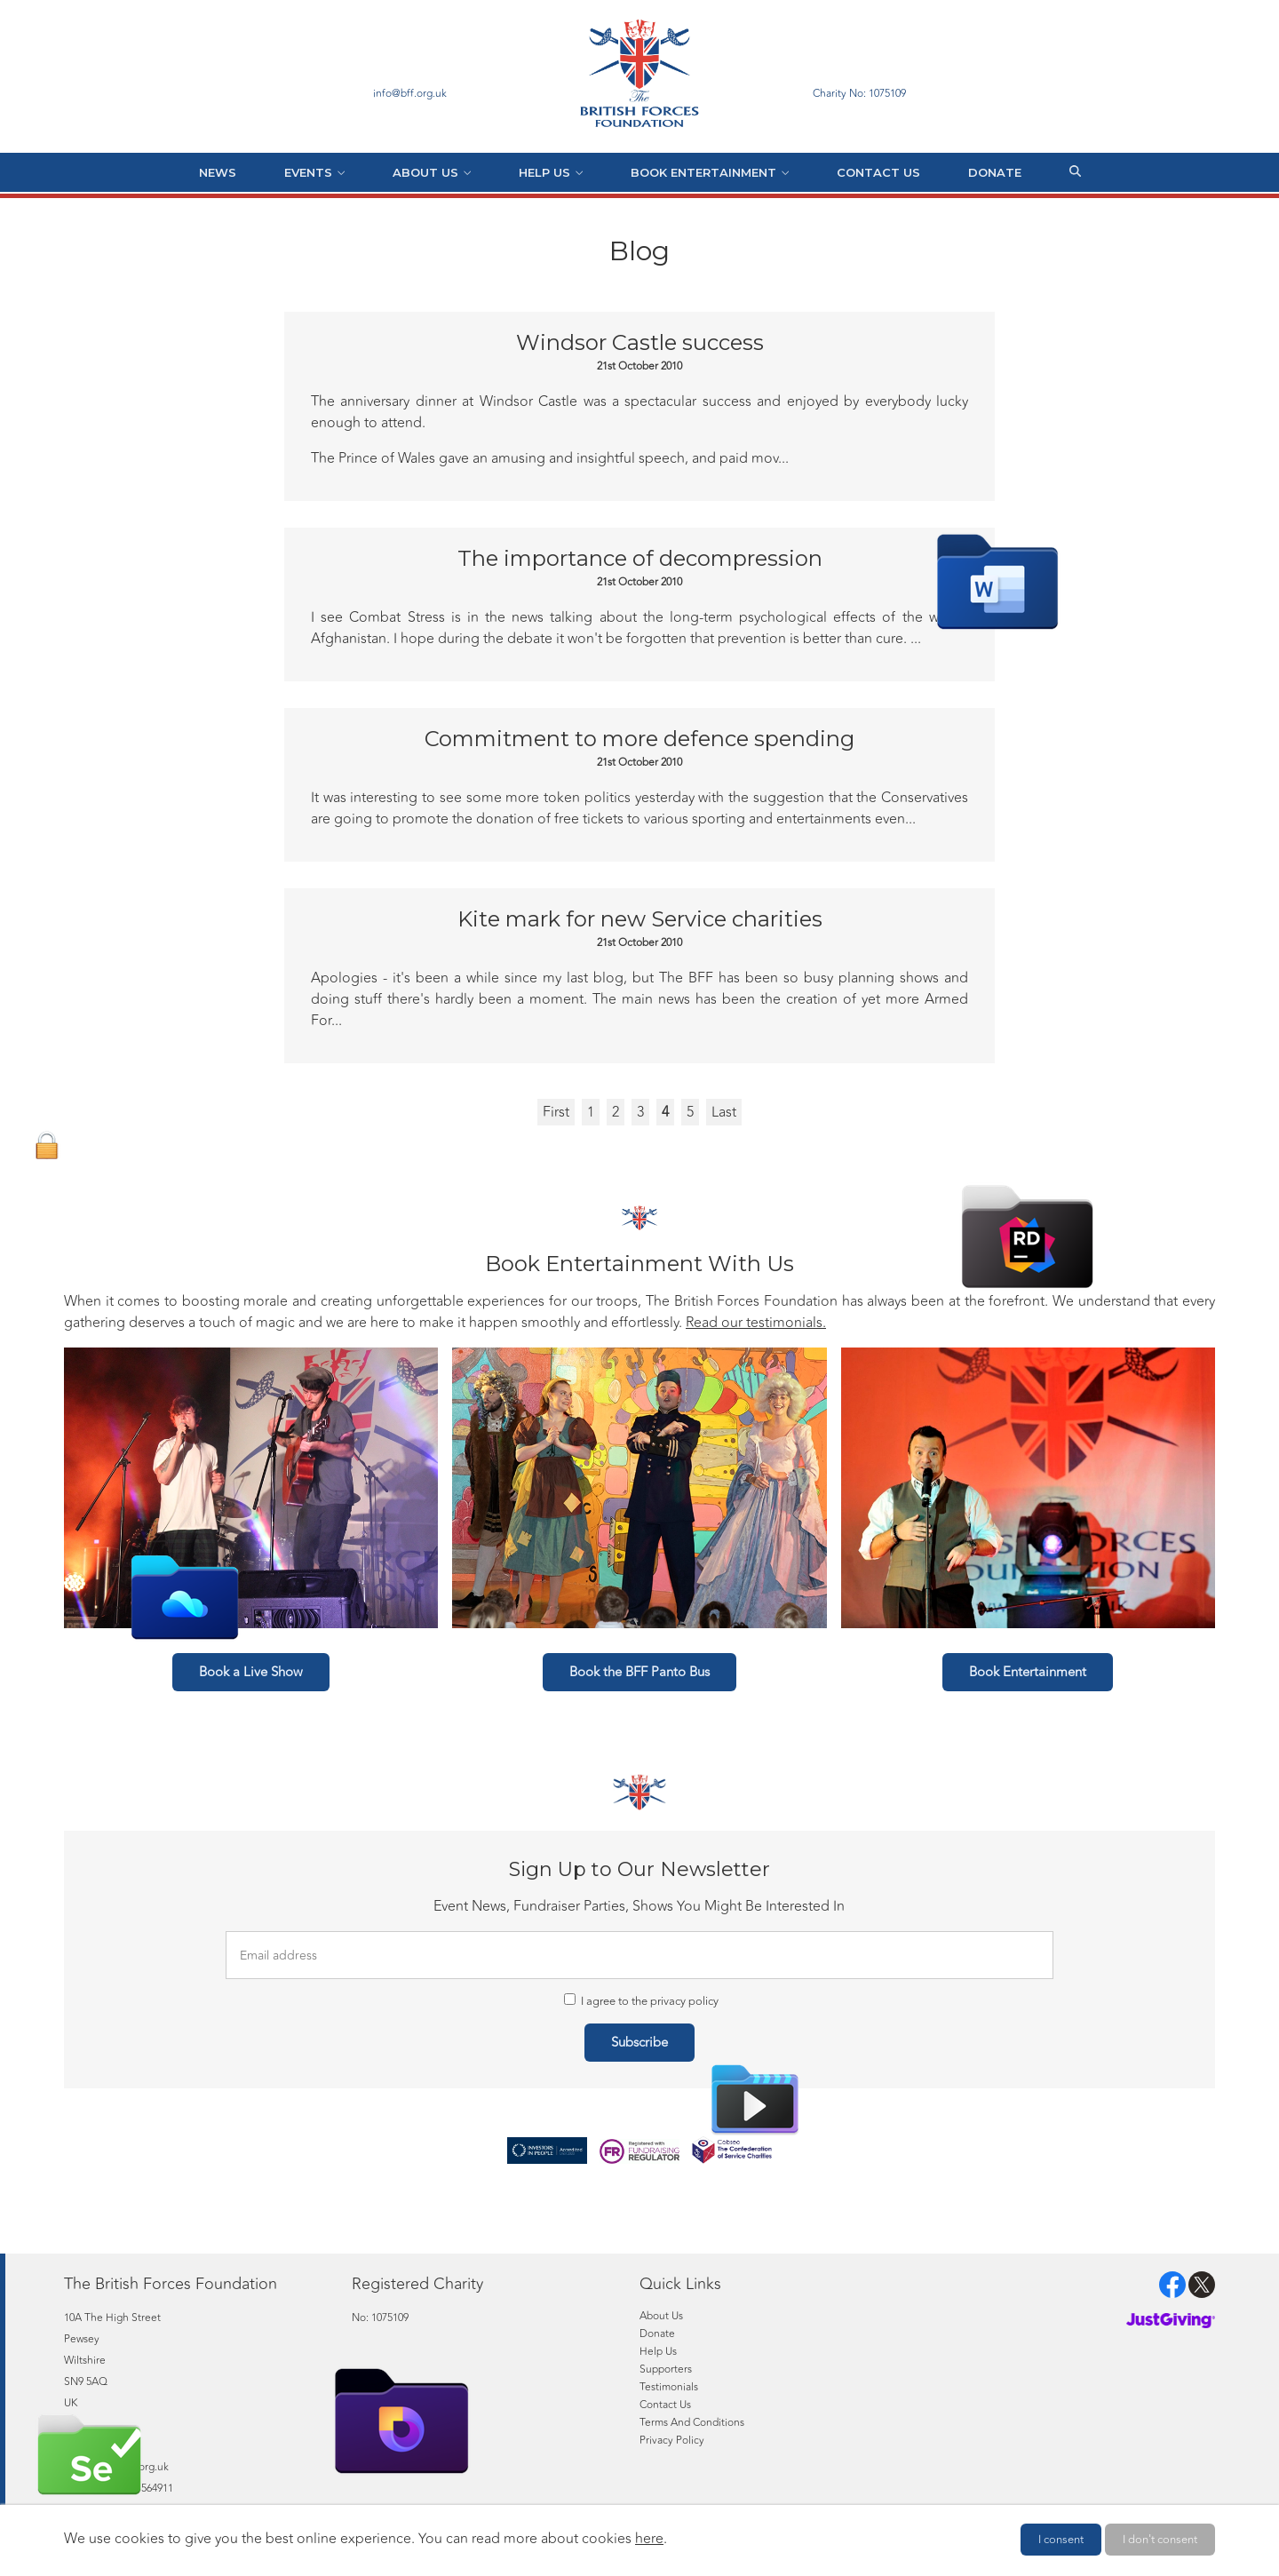 The image size is (1279, 2576). What do you see at coordinates (401, 2424) in the screenshot?
I see `open wondershare pixstudio project folder` at bounding box center [401, 2424].